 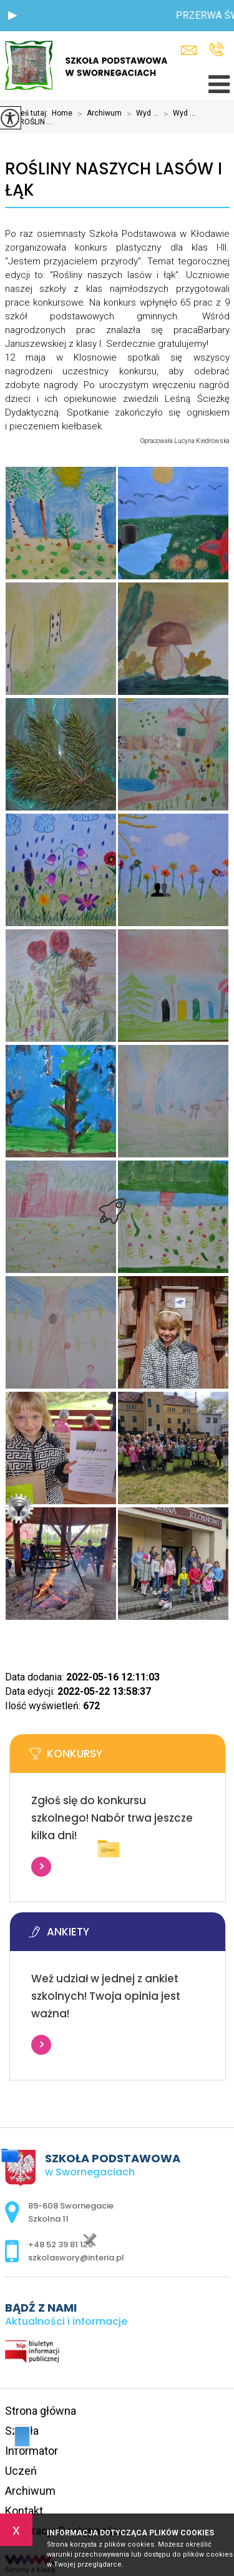 What do you see at coordinates (161, 888) in the screenshot?
I see `view storage used by other users on this device` at bounding box center [161, 888].